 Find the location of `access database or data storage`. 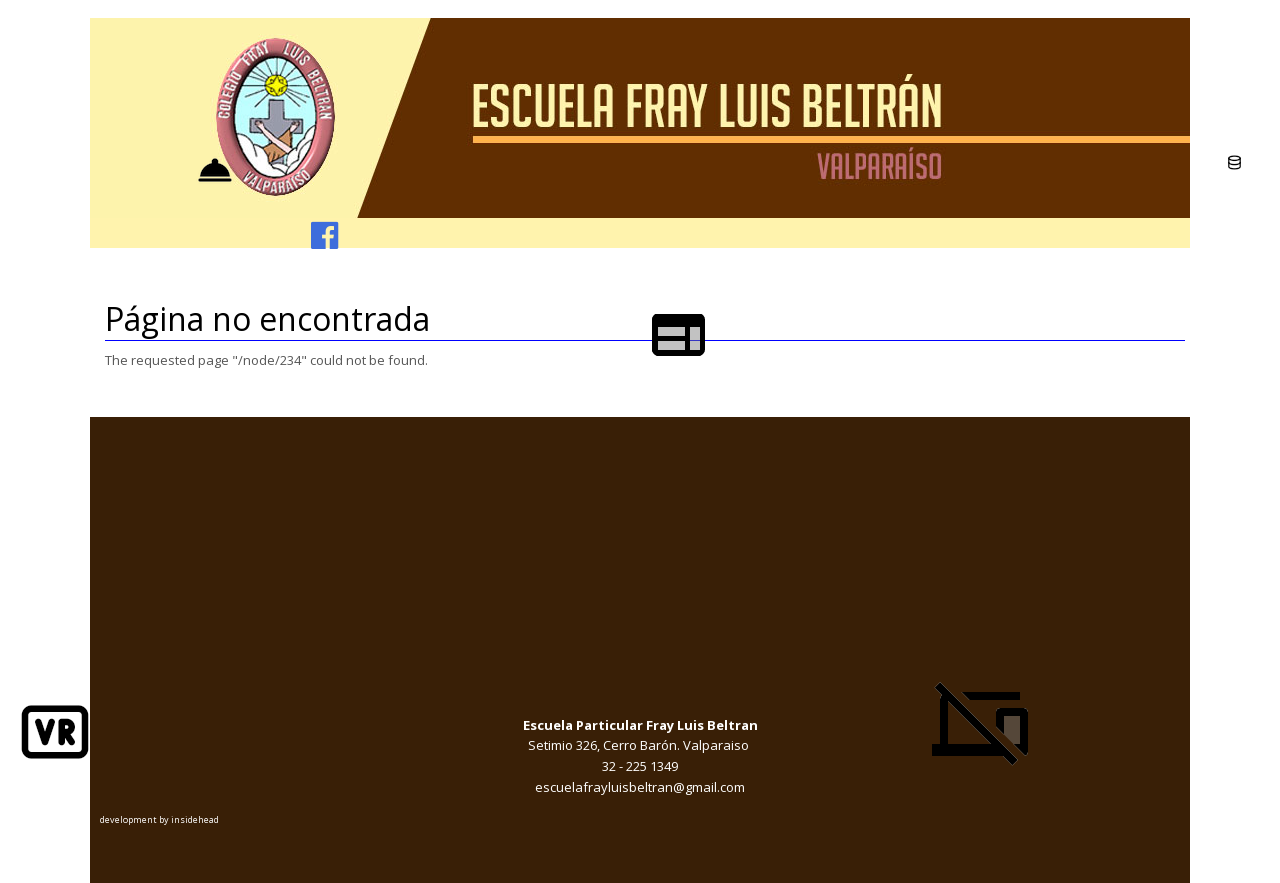

access database or data storage is located at coordinates (1234, 162).